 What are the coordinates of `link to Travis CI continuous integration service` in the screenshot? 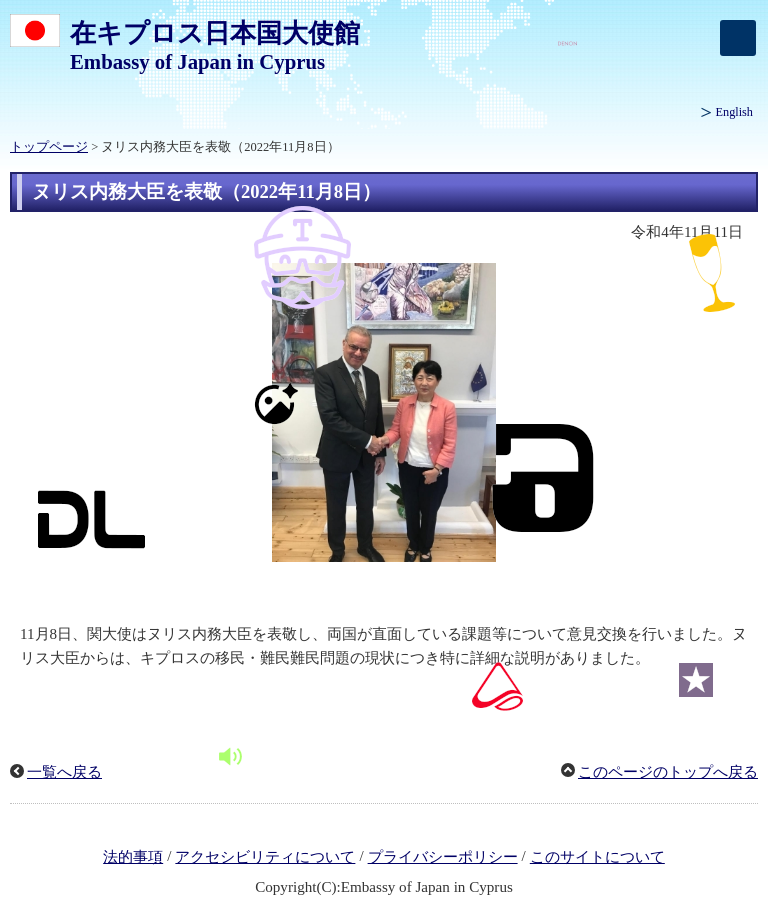 It's located at (302, 257).